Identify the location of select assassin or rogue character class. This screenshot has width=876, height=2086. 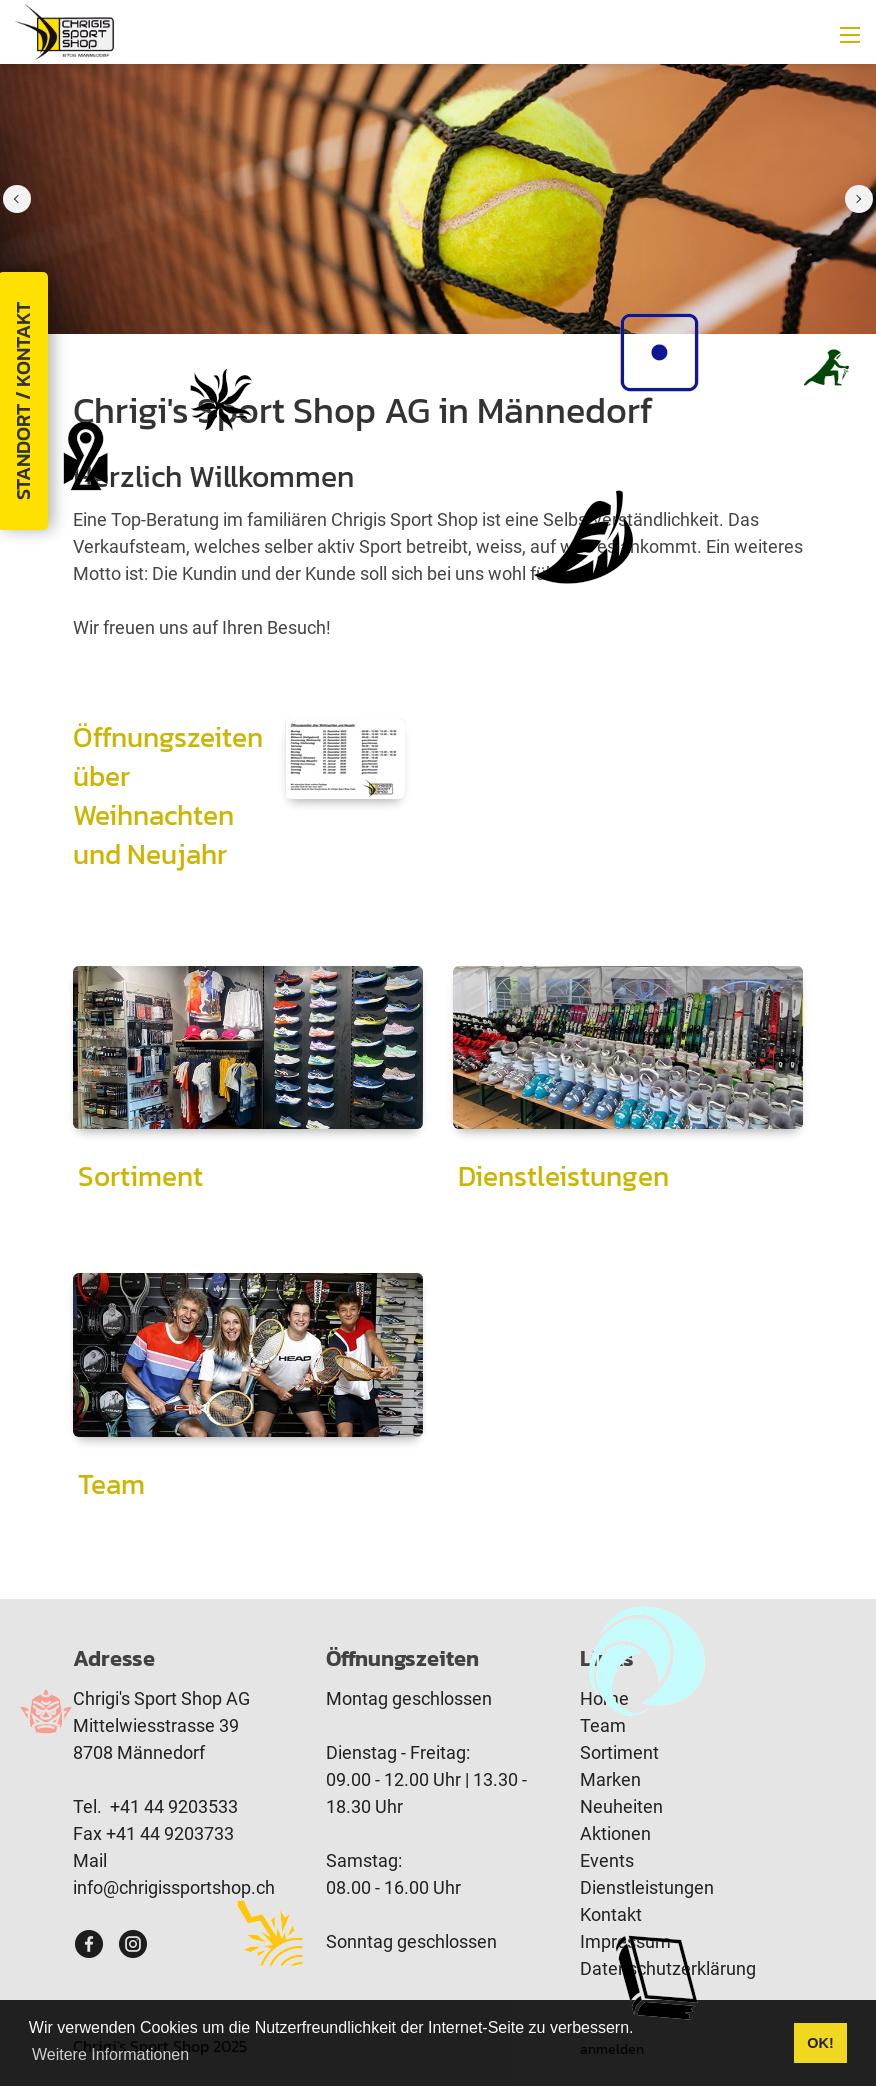
(826, 367).